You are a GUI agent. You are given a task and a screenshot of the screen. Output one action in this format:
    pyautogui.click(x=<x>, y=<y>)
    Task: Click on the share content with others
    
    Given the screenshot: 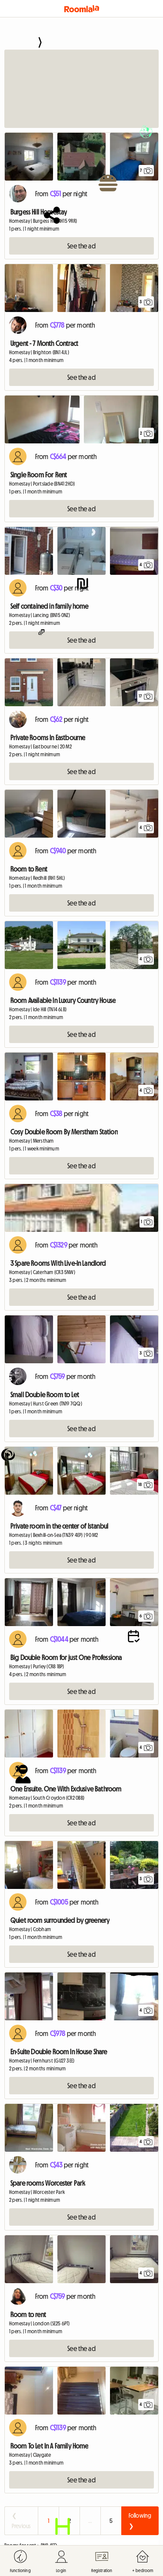 What is the action you would take?
    pyautogui.click(x=52, y=215)
    